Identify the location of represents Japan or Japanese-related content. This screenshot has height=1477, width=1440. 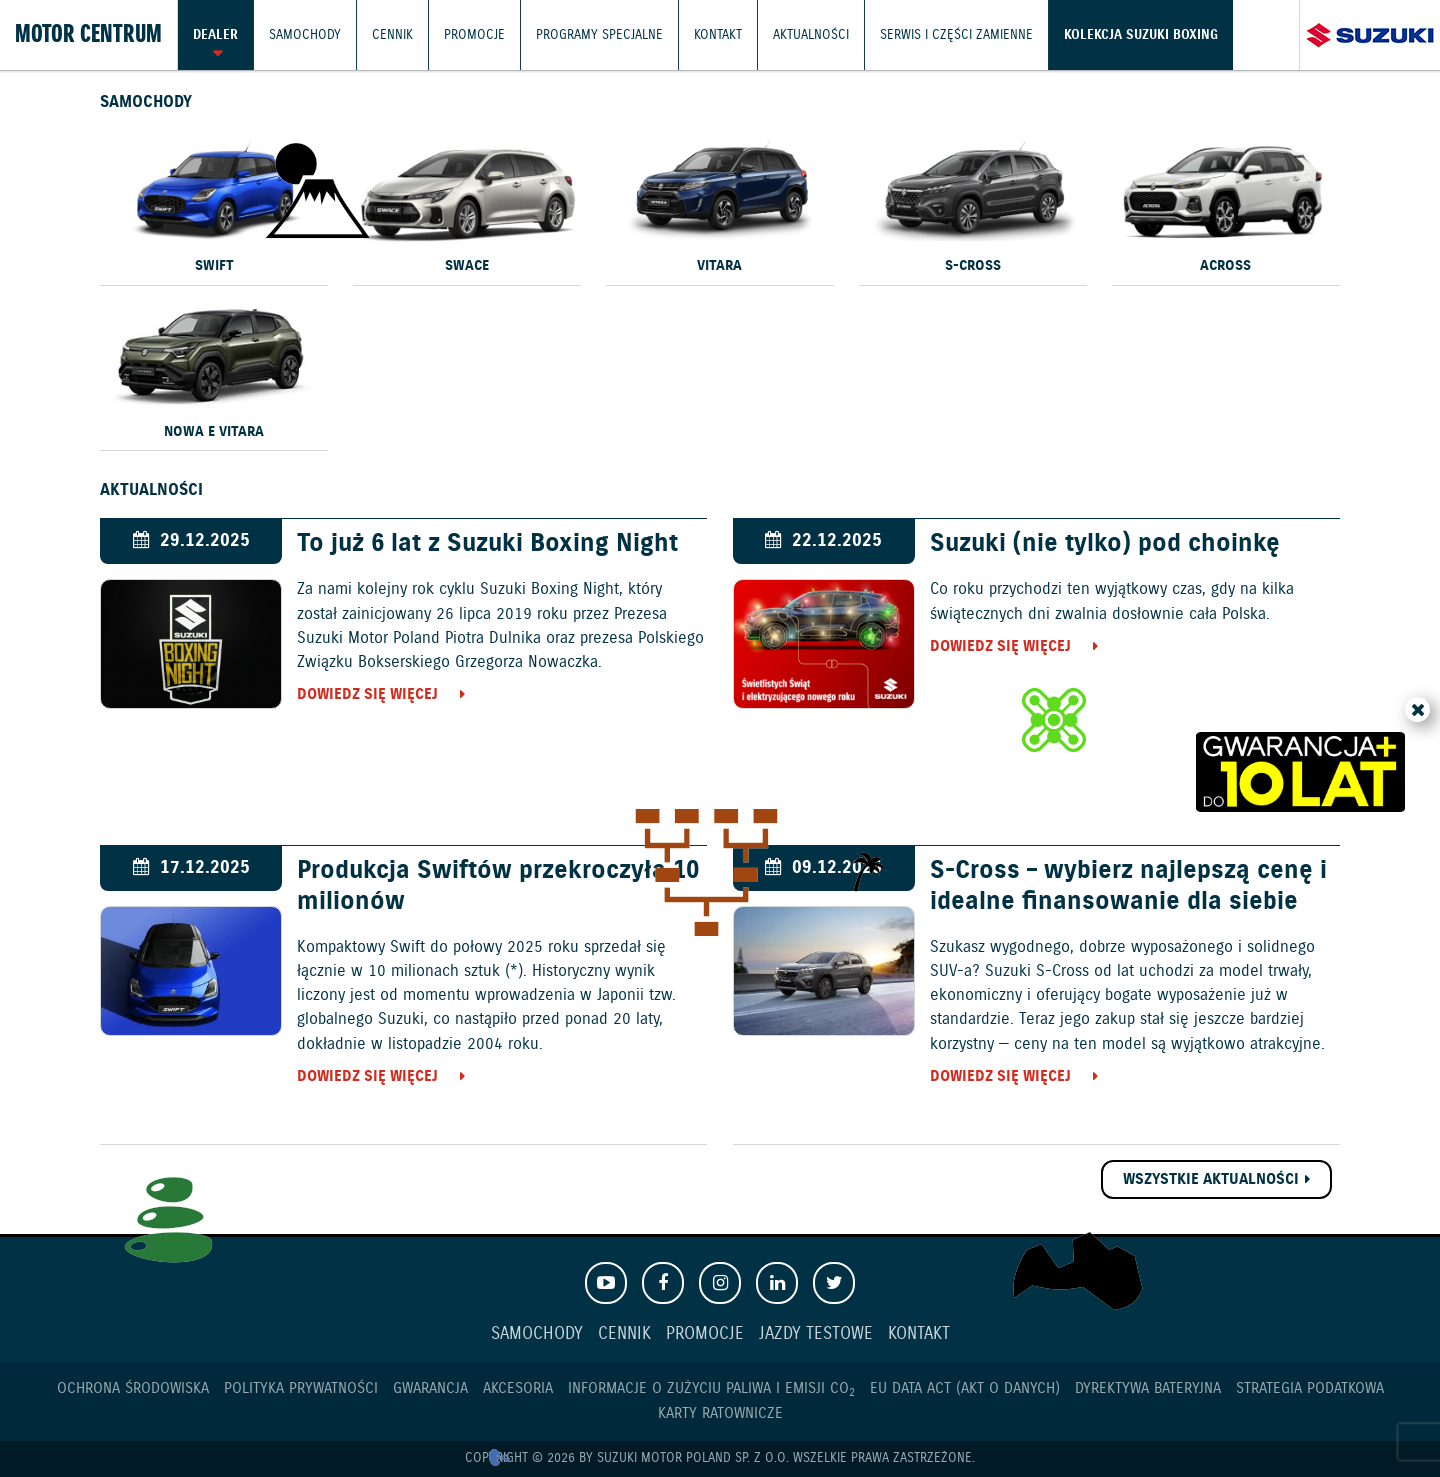
(318, 188).